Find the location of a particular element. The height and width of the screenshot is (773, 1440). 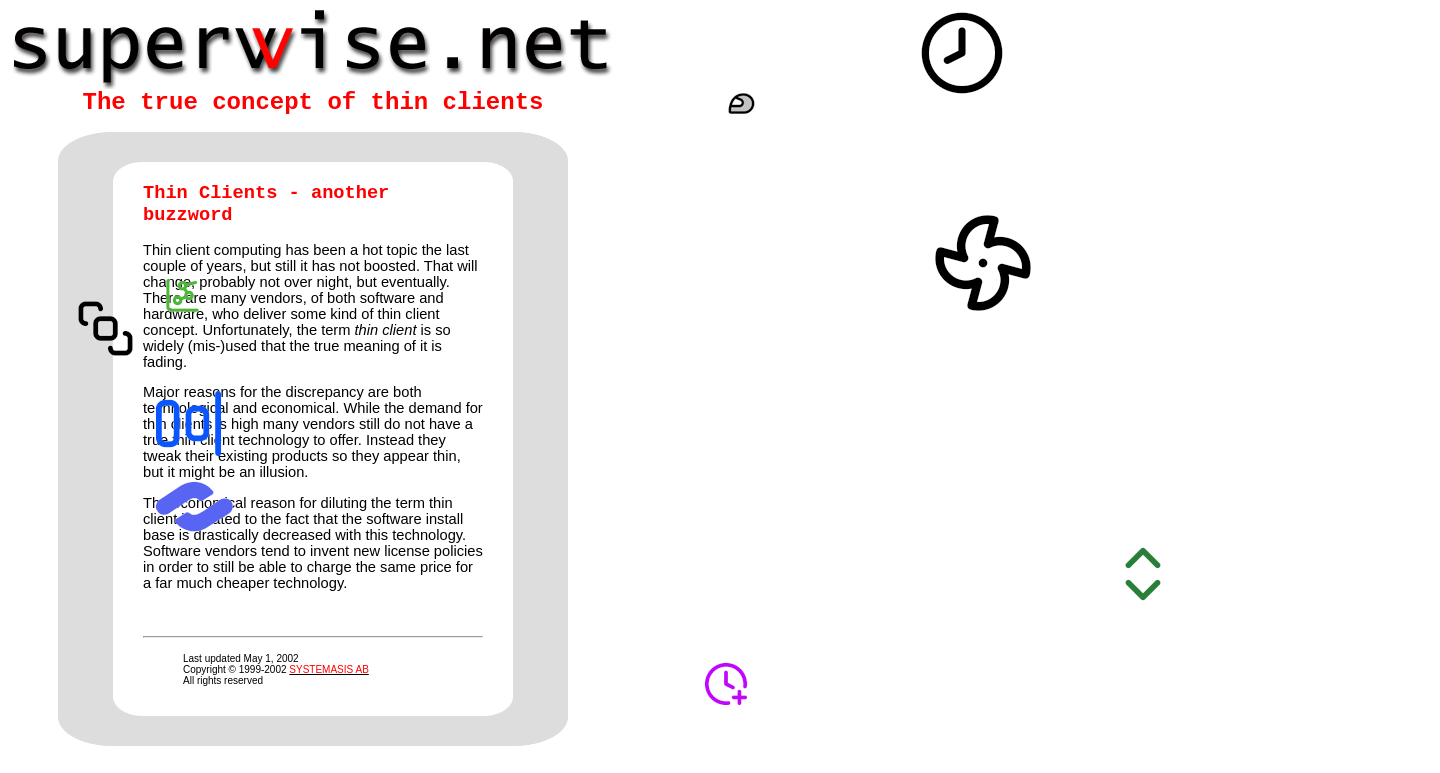

expand or collapse a dropdown menu is located at coordinates (1143, 574).